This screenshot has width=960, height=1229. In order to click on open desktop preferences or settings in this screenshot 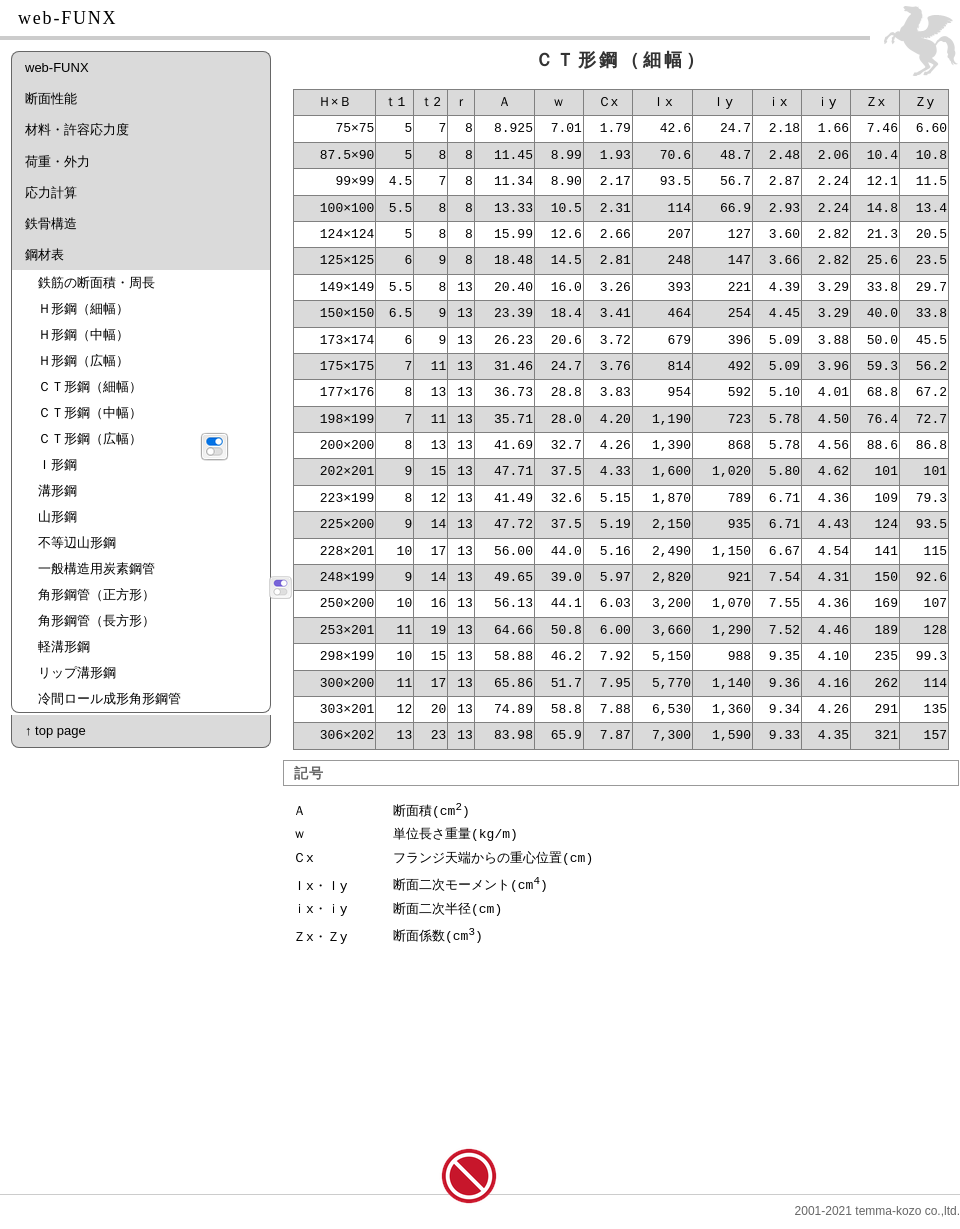, I will do `click(280, 587)`.